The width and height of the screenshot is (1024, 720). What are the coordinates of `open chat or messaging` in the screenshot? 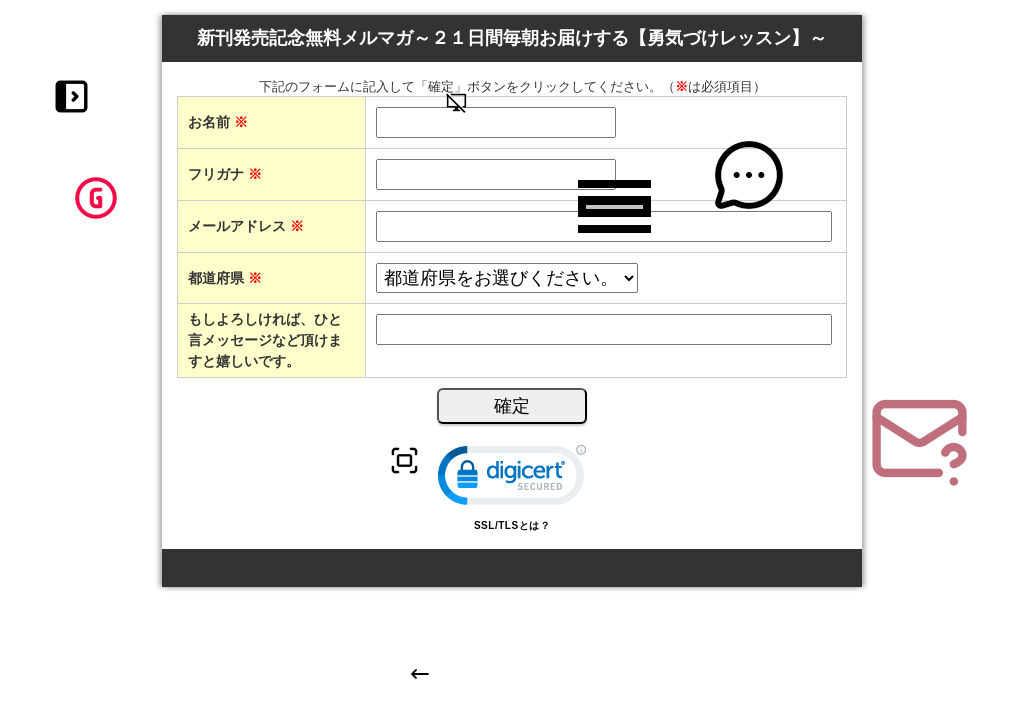 It's located at (749, 175).